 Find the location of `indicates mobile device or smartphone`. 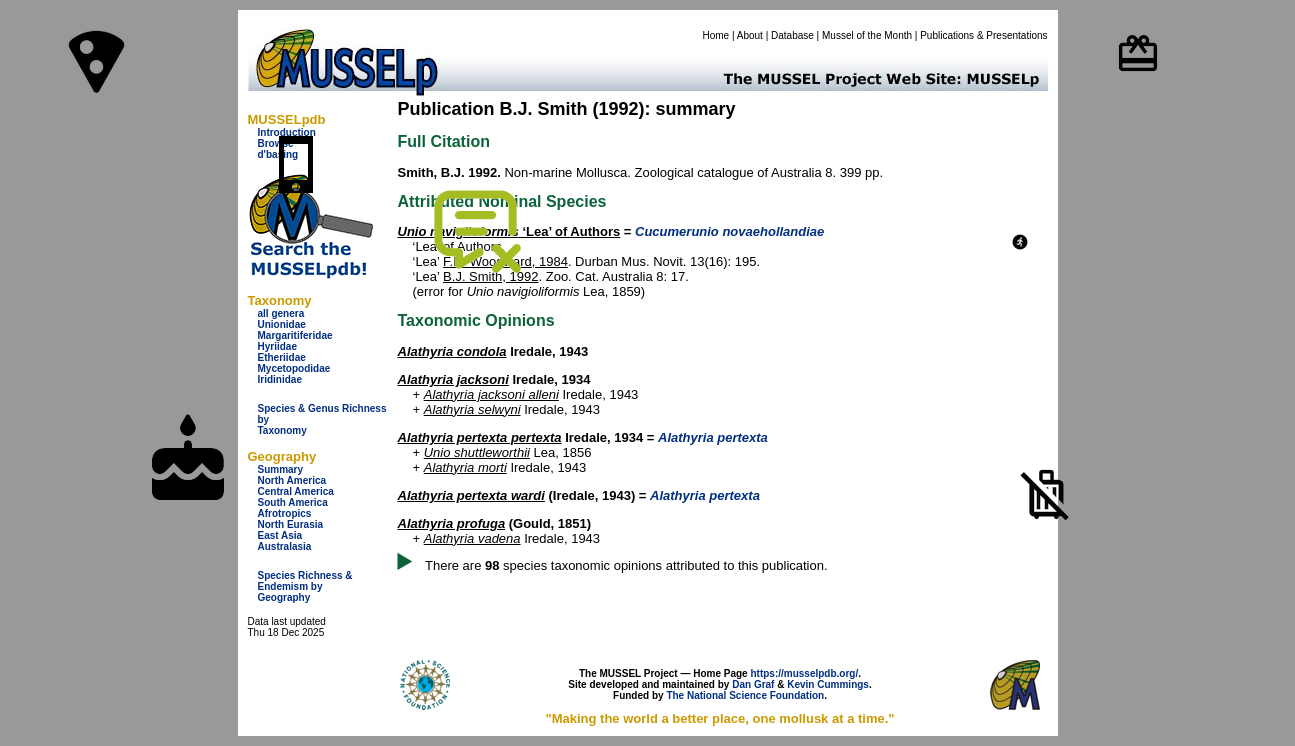

indicates mobile device or smartphone is located at coordinates (297, 164).